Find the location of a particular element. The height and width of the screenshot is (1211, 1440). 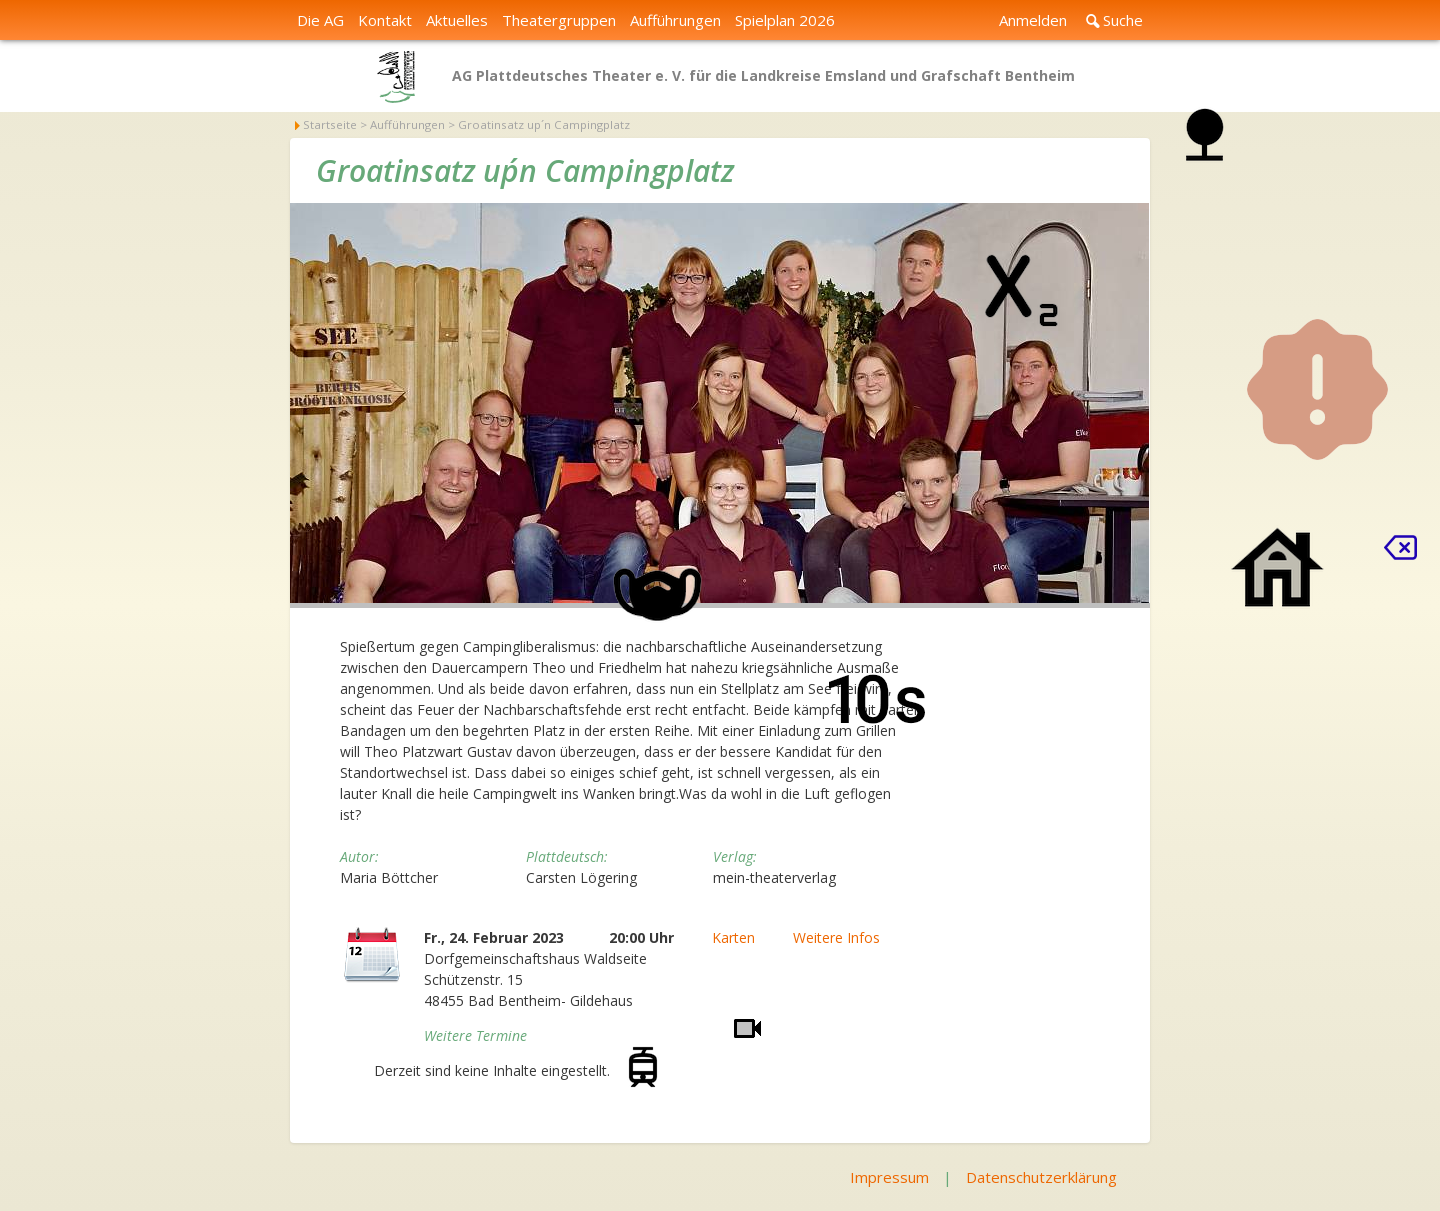

indicates mask required or health safety guidelines is located at coordinates (657, 594).